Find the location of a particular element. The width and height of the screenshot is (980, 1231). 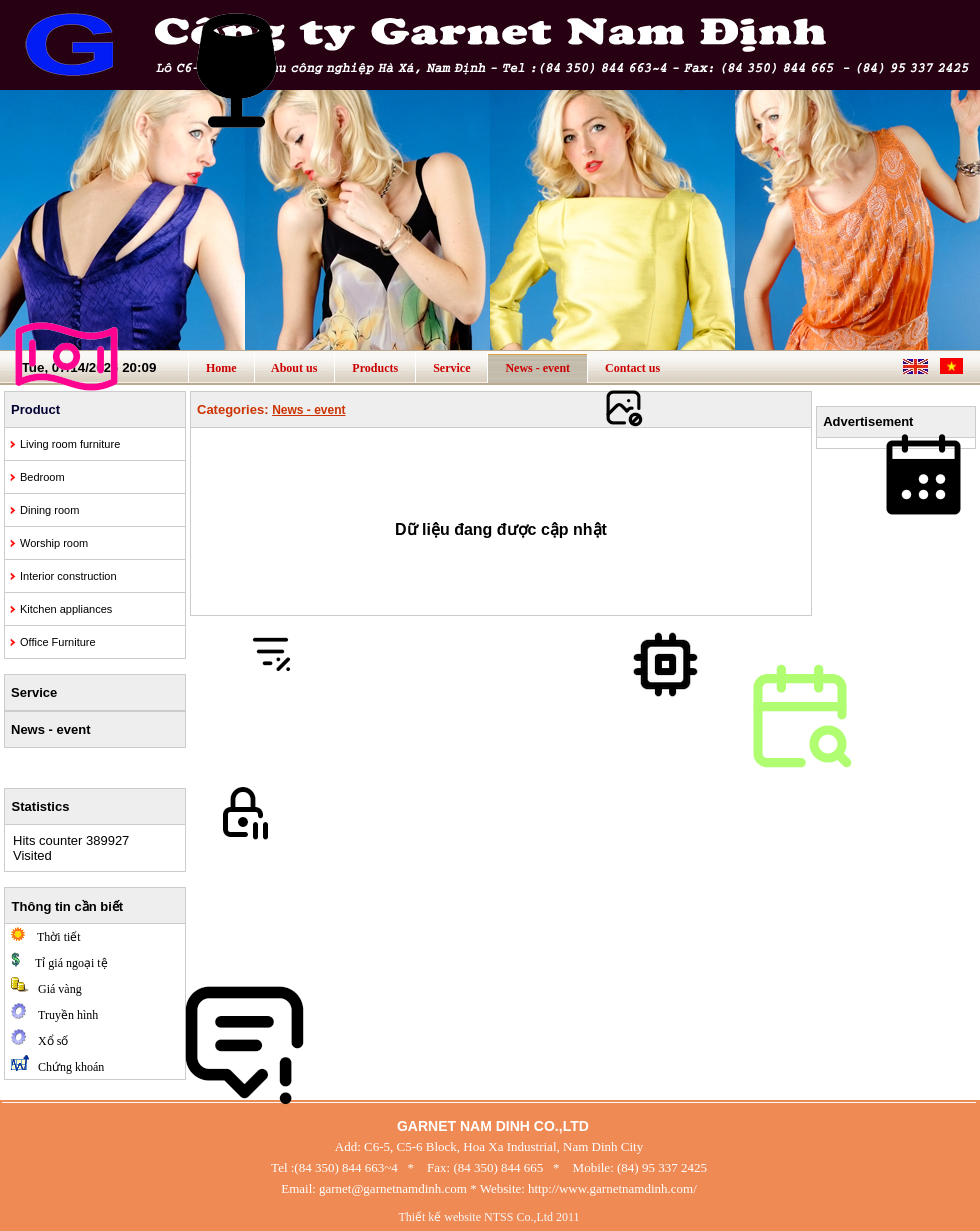

search for events or dates in calendar is located at coordinates (800, 716).